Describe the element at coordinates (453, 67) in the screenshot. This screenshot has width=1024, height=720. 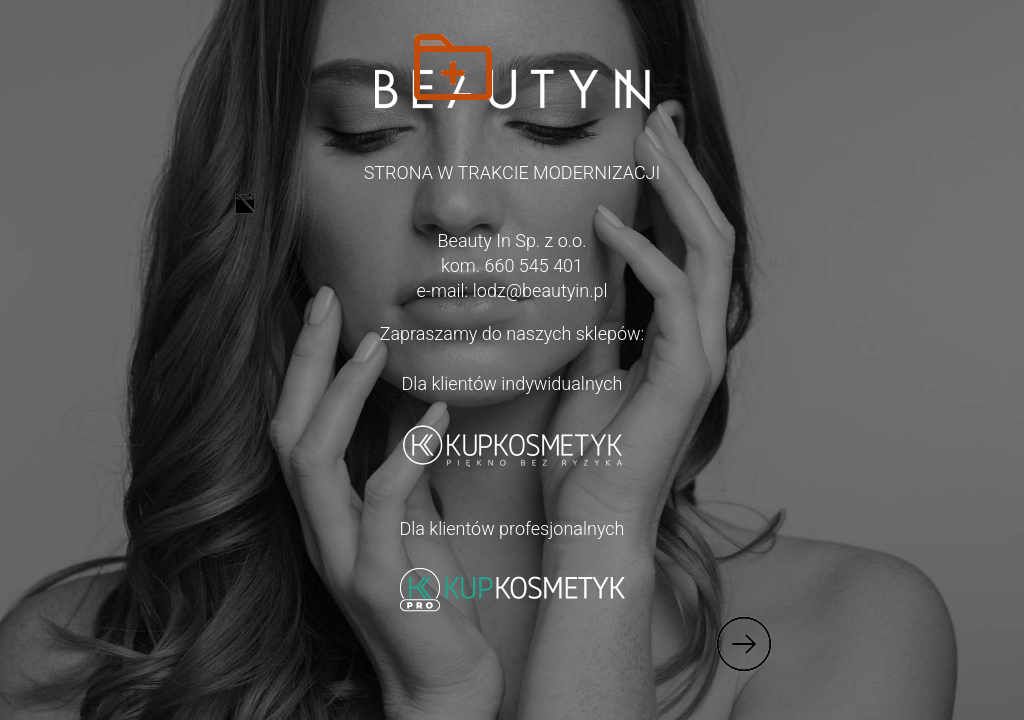
I see `create a new folder` at that location.